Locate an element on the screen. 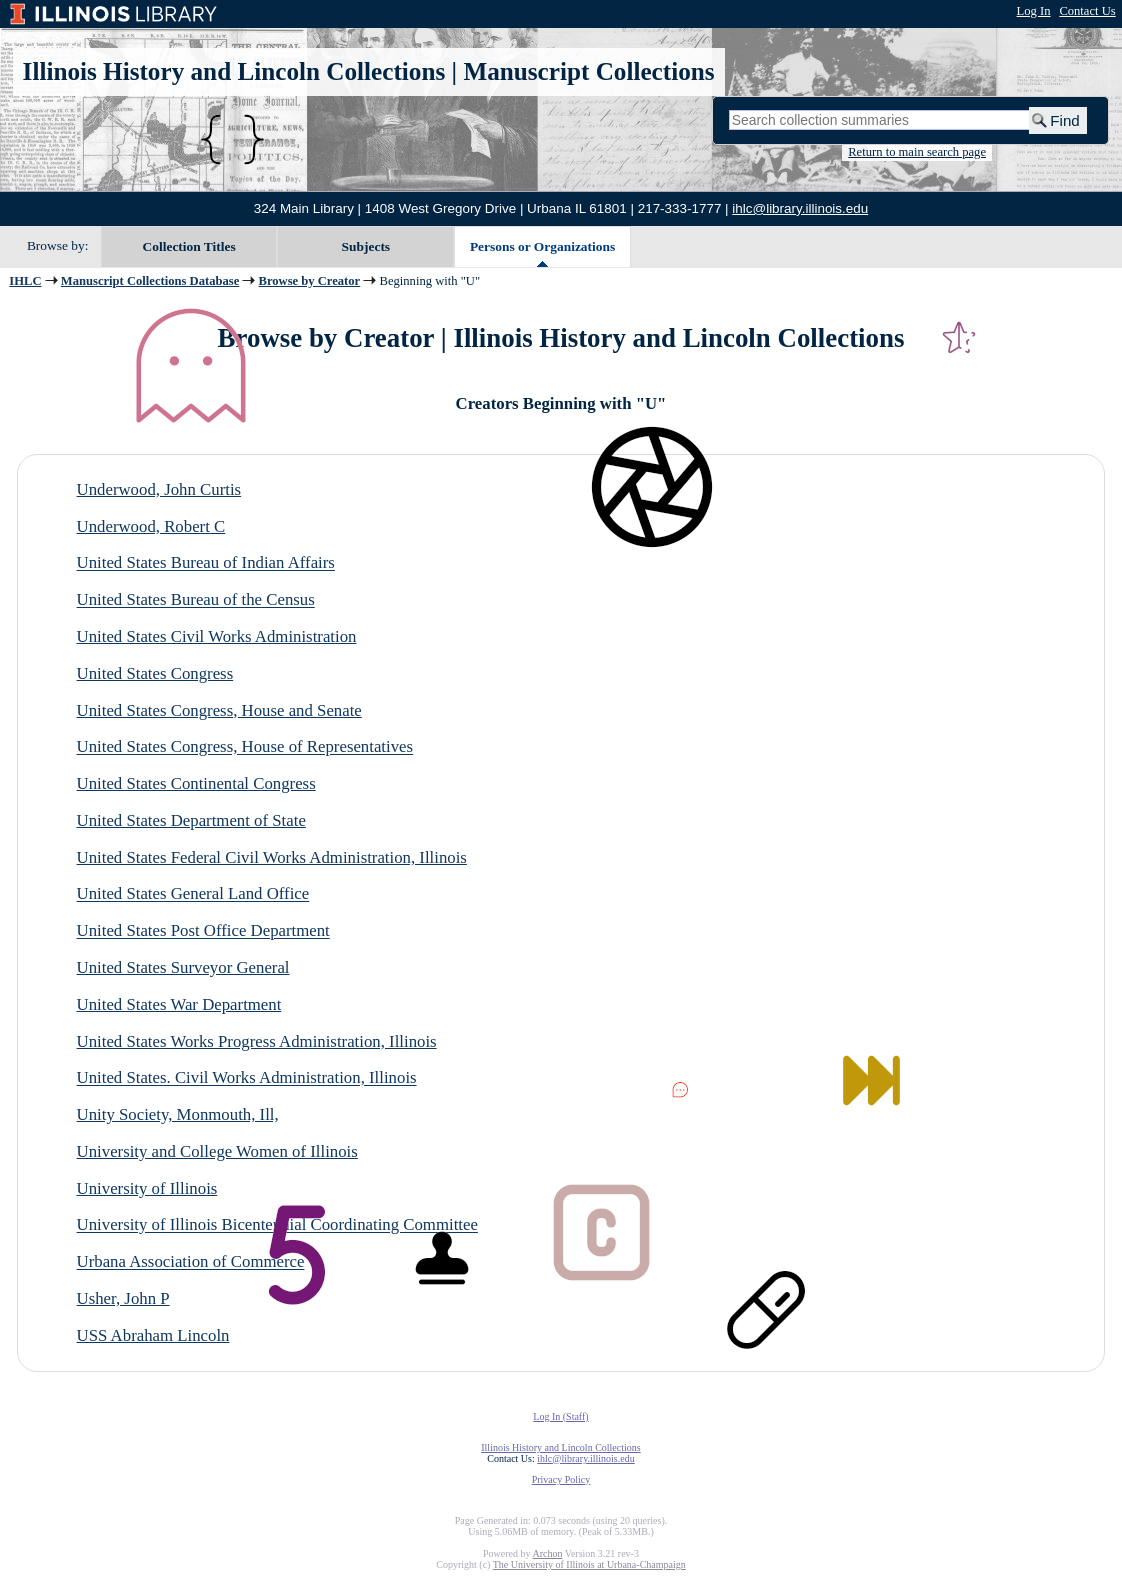 The height and width of the screenshot is (1580, 1122). carbon design system logo is located at coordinates (601, 1232).